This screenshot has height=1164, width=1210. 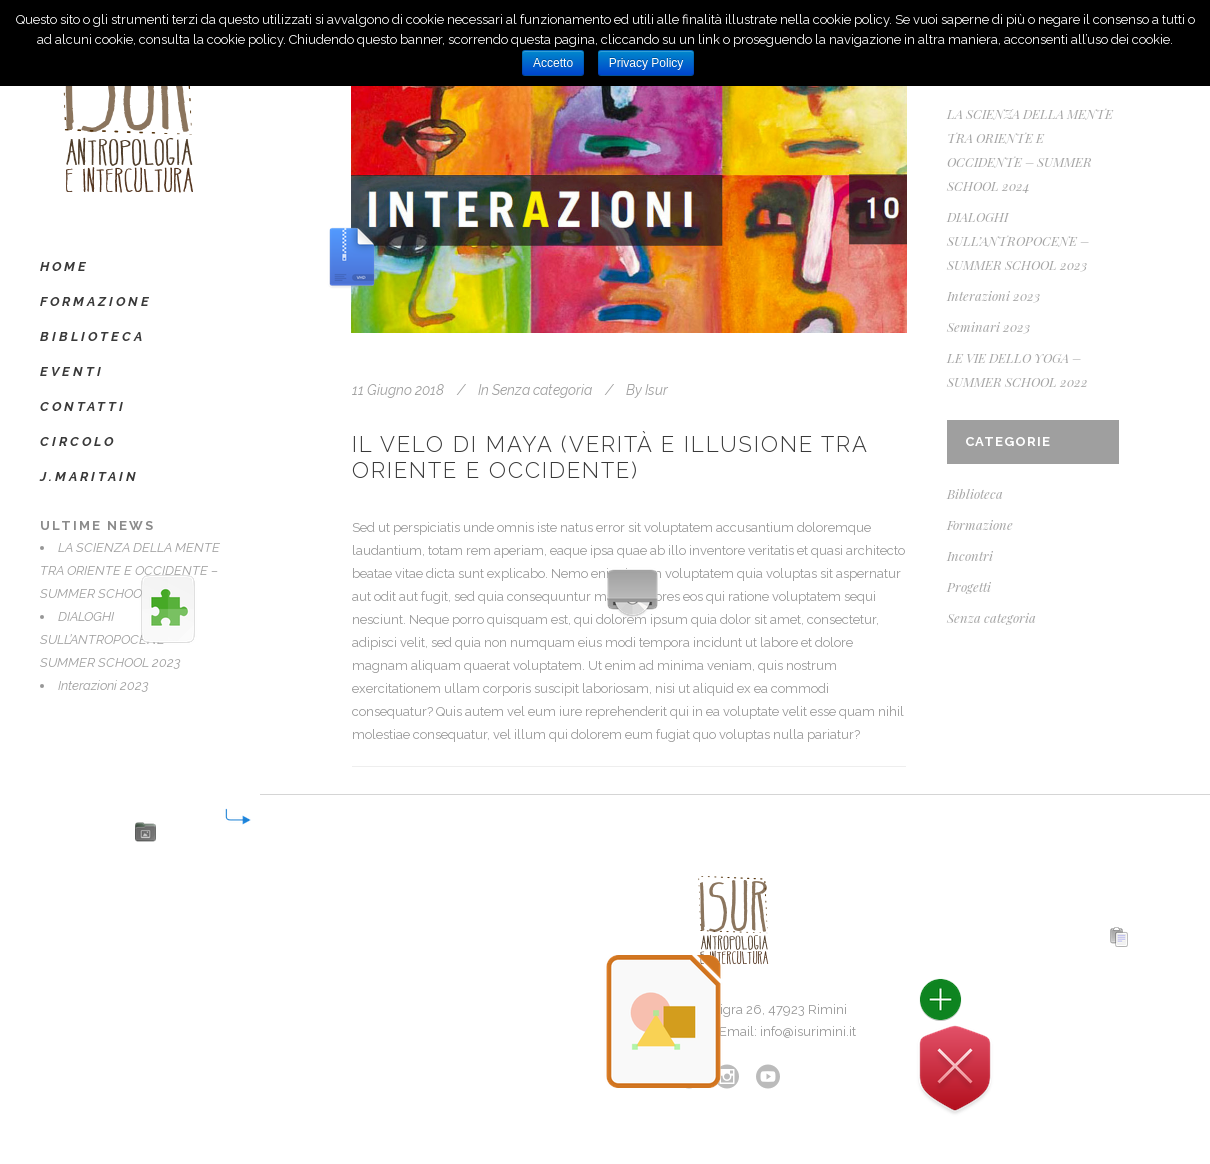 What do you see at coordinates (238, 816) in the screenshot?
I see `forward an email message` at bounding box center [238, 816].